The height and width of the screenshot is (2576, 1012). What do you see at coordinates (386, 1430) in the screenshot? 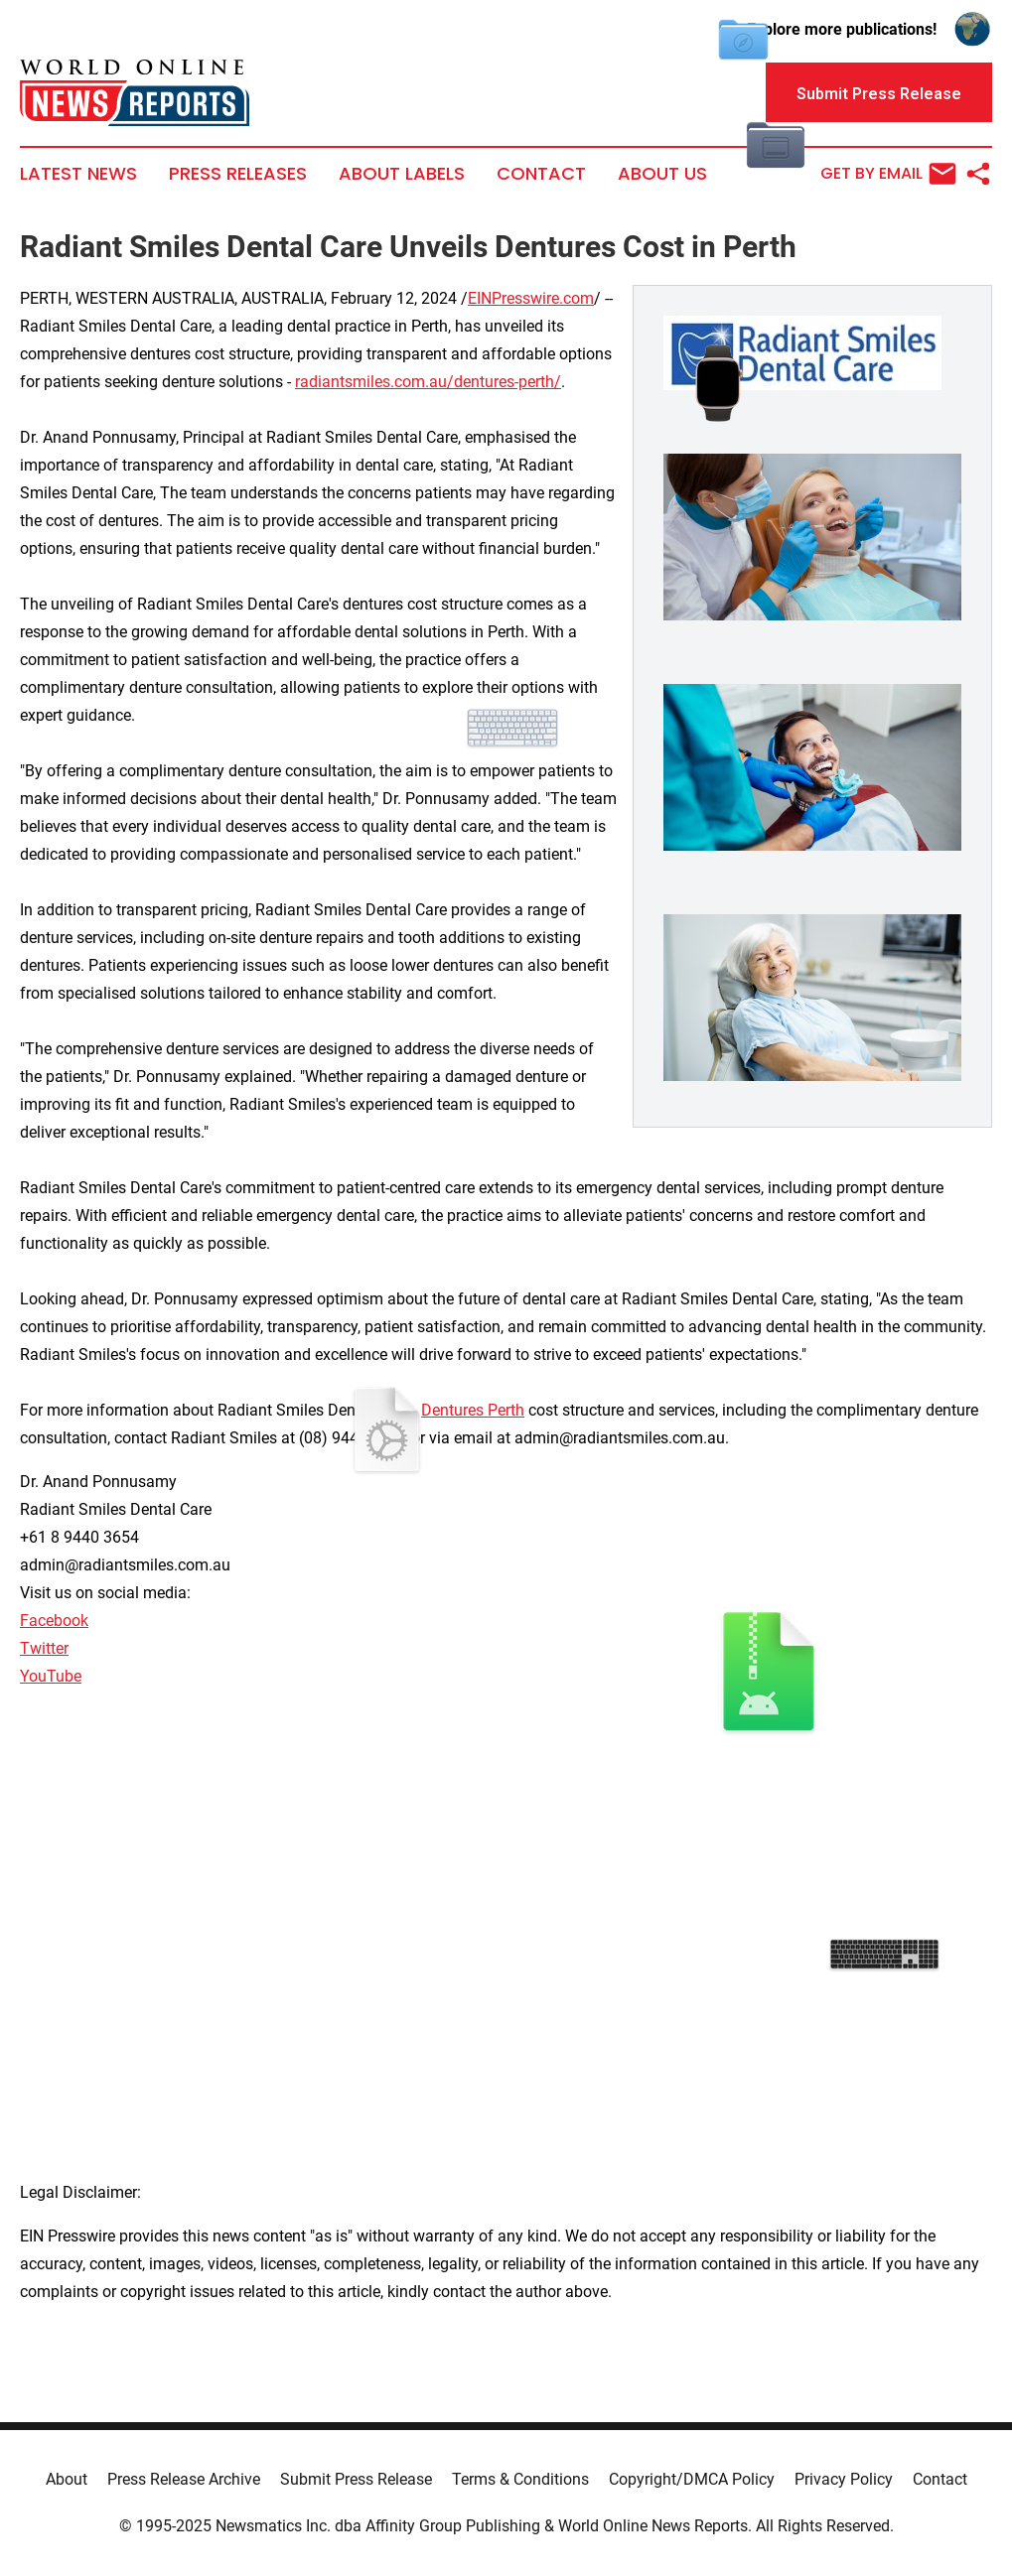
I see `a batch file or executable script` at bounding box center [386, 1430].